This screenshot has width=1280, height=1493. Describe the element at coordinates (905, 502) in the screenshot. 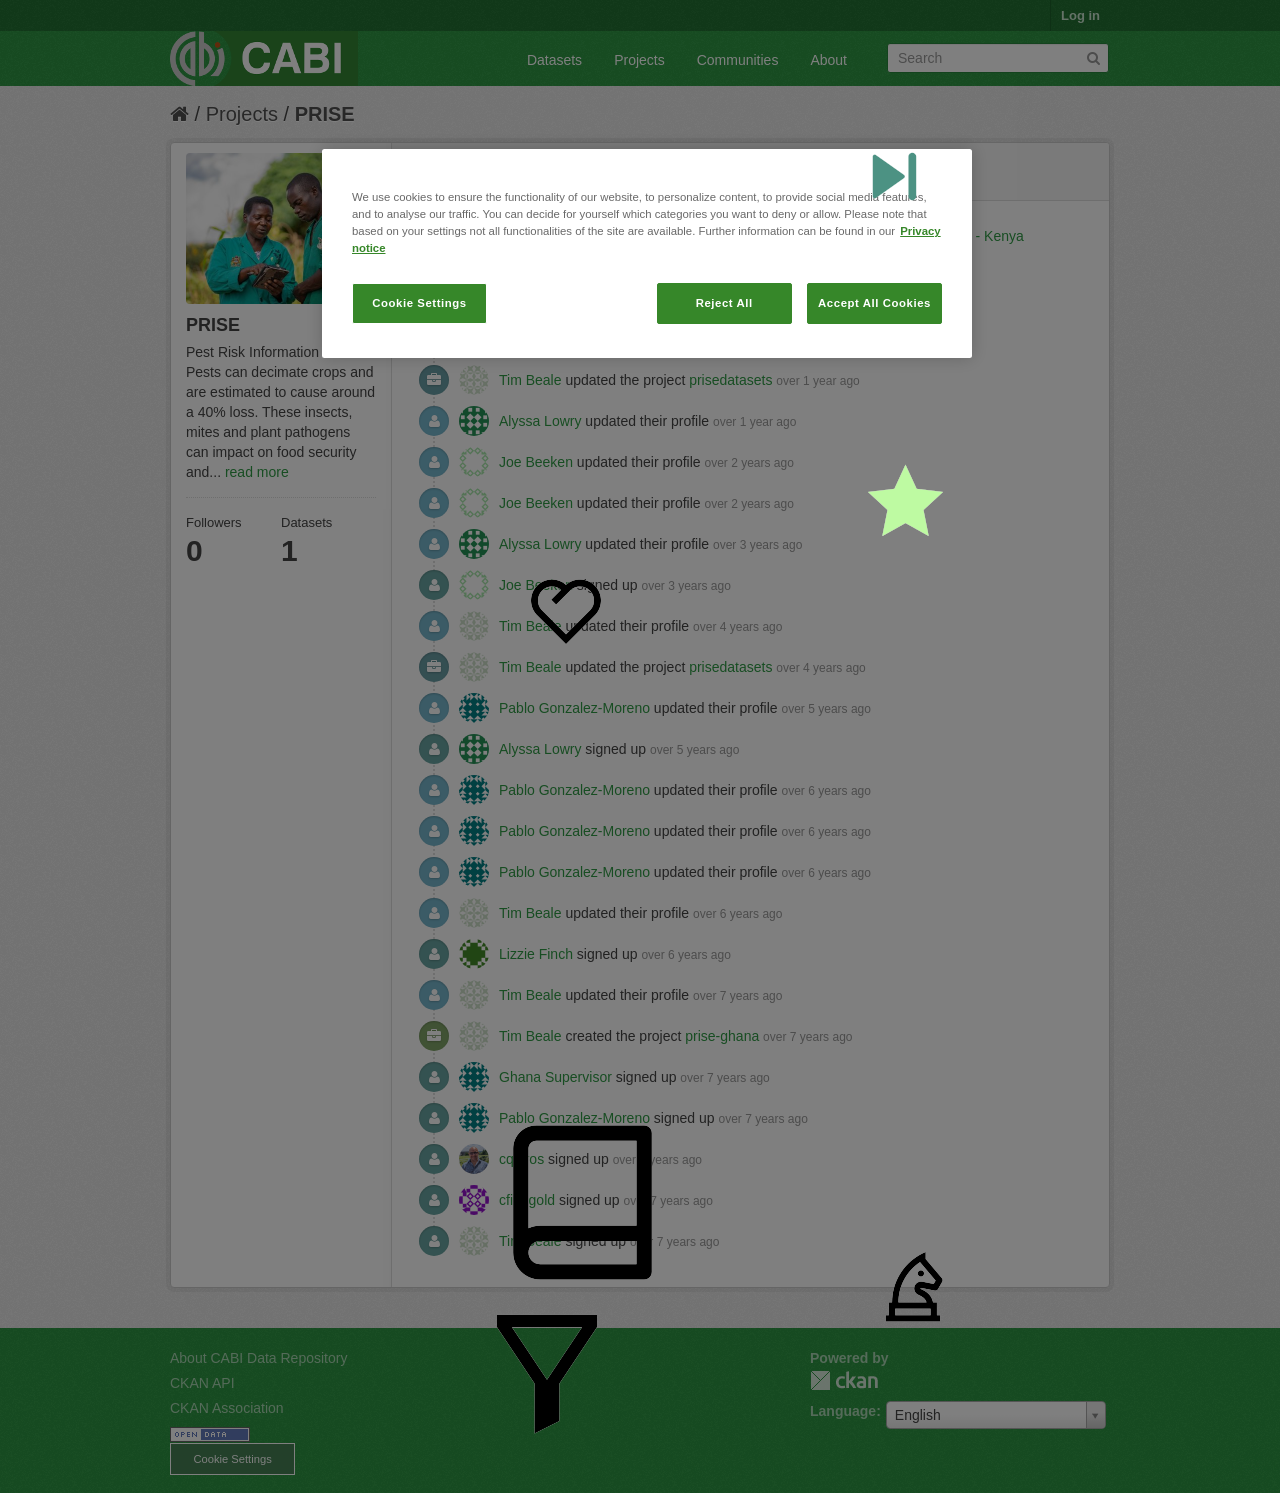

I see `add to favorites` at that location.